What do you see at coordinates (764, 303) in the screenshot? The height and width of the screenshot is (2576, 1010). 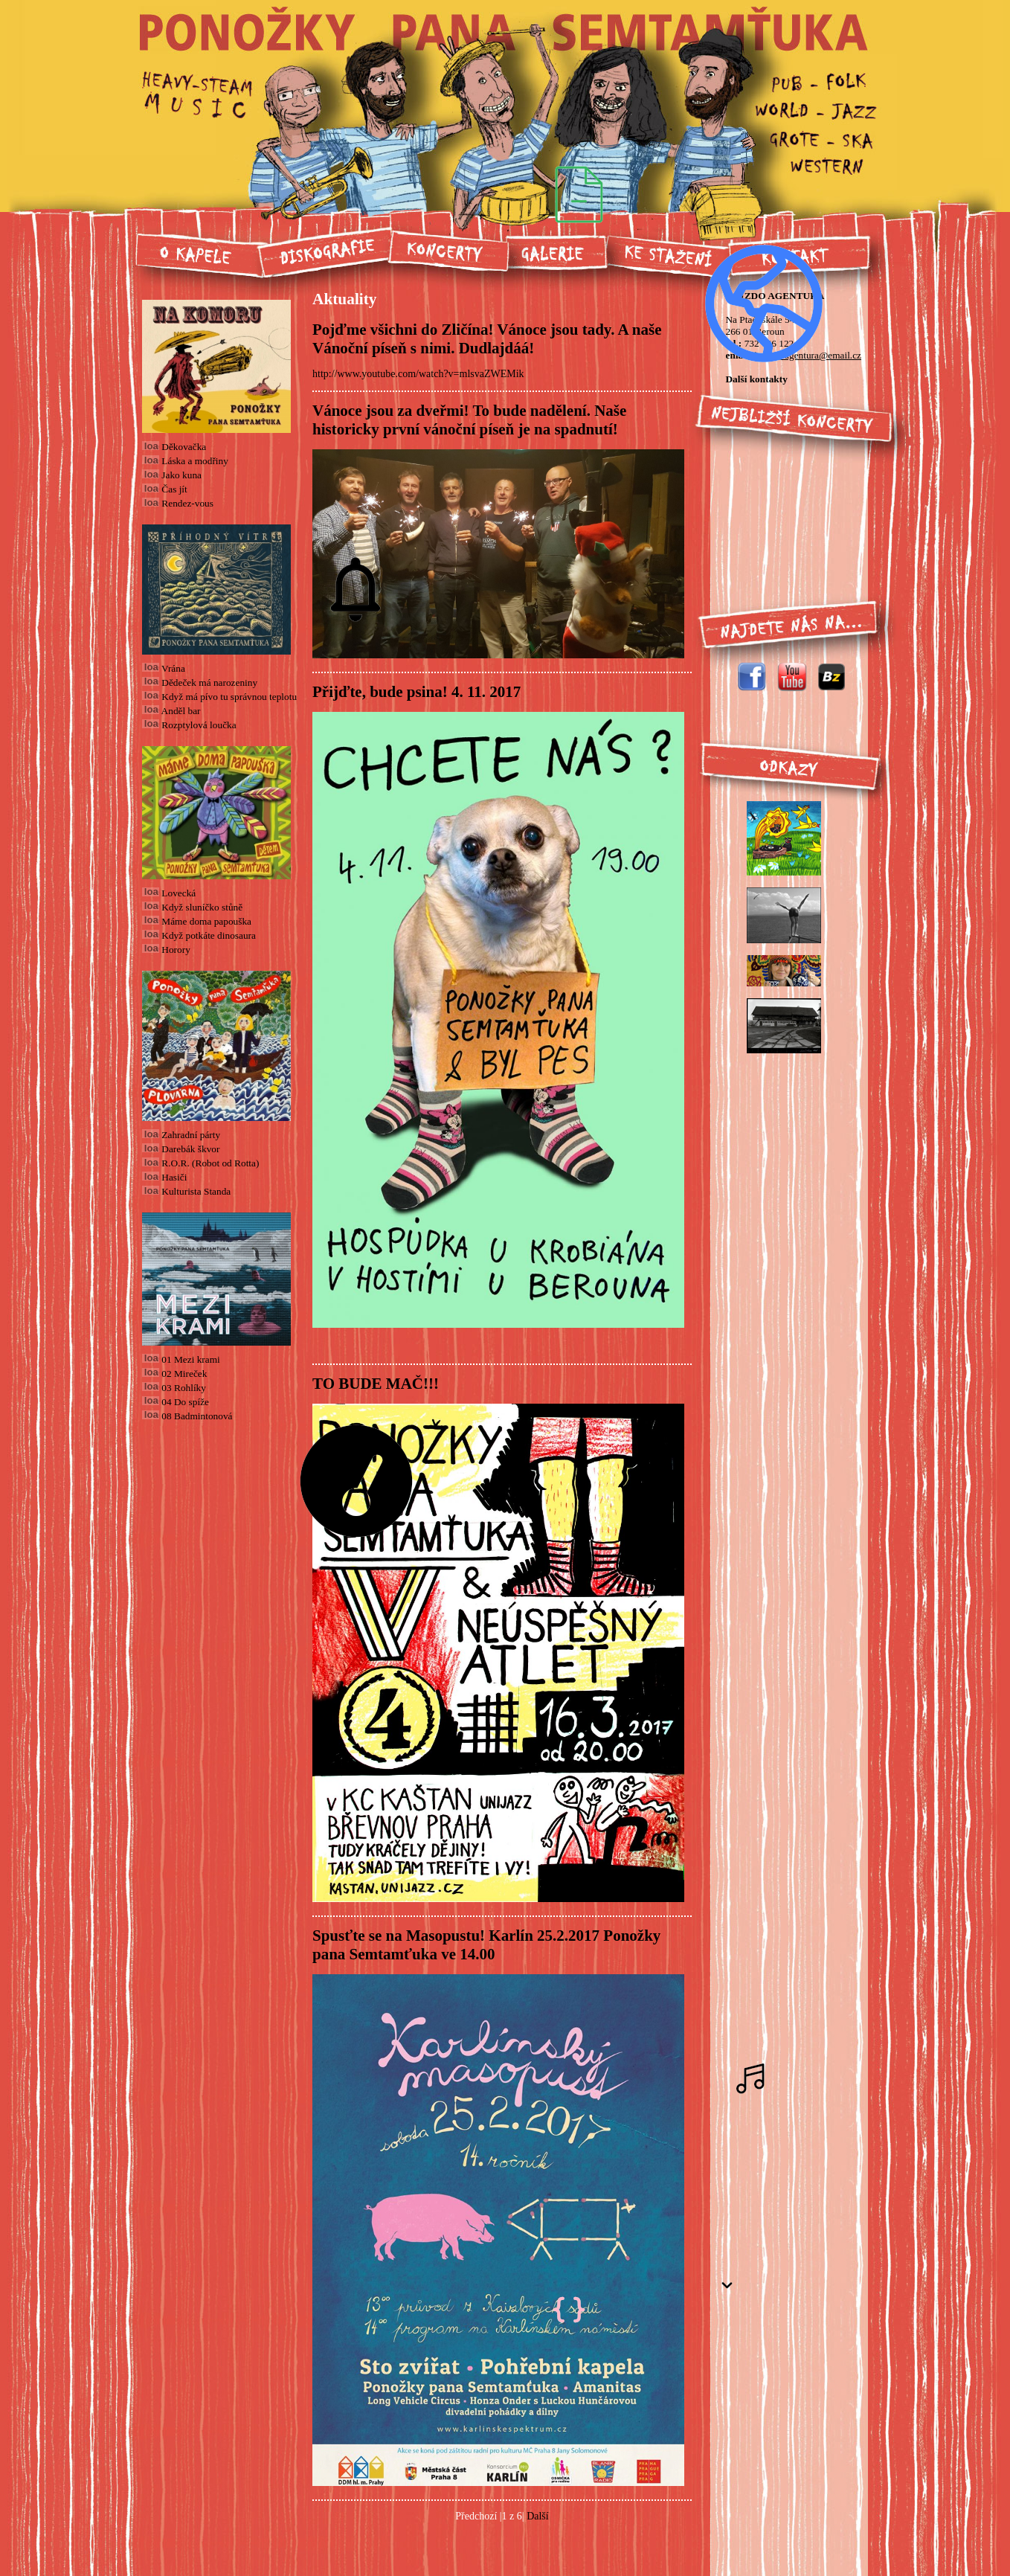 I see `switch to western hemisphere region` at bounding box center [764, 303].